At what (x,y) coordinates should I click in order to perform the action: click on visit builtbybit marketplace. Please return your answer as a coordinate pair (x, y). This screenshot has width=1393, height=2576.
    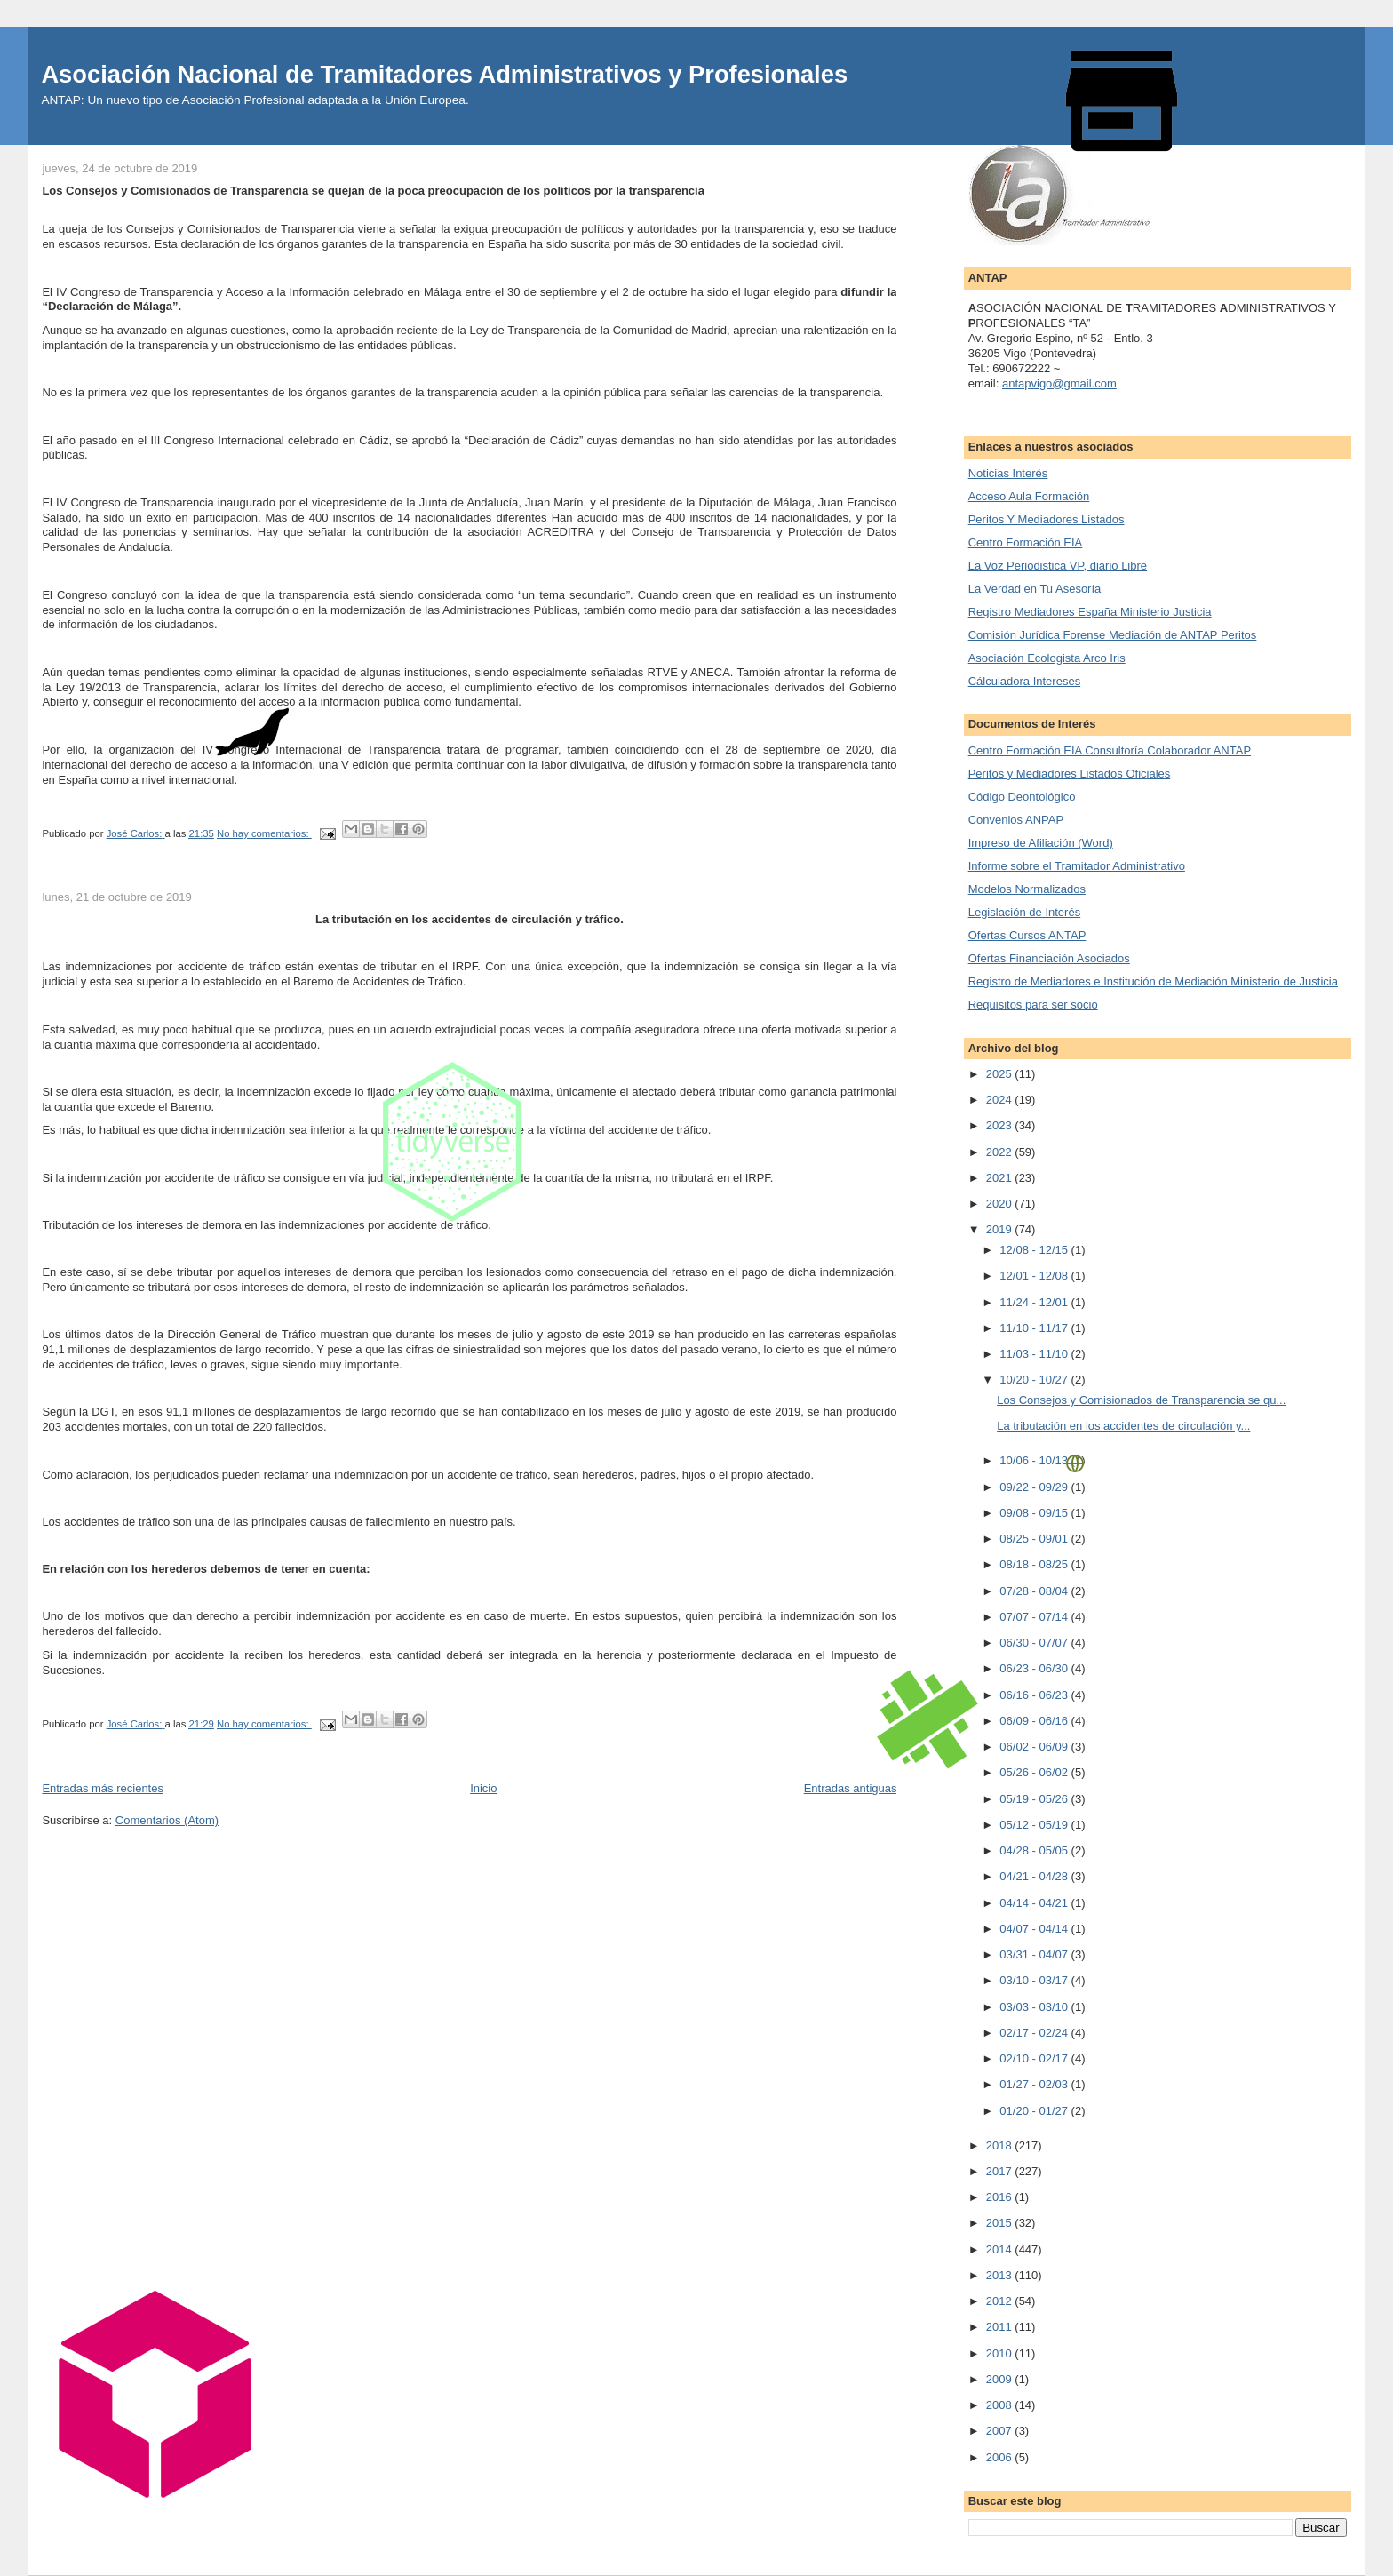
    Looking at the image, I should click on (155, 2394).